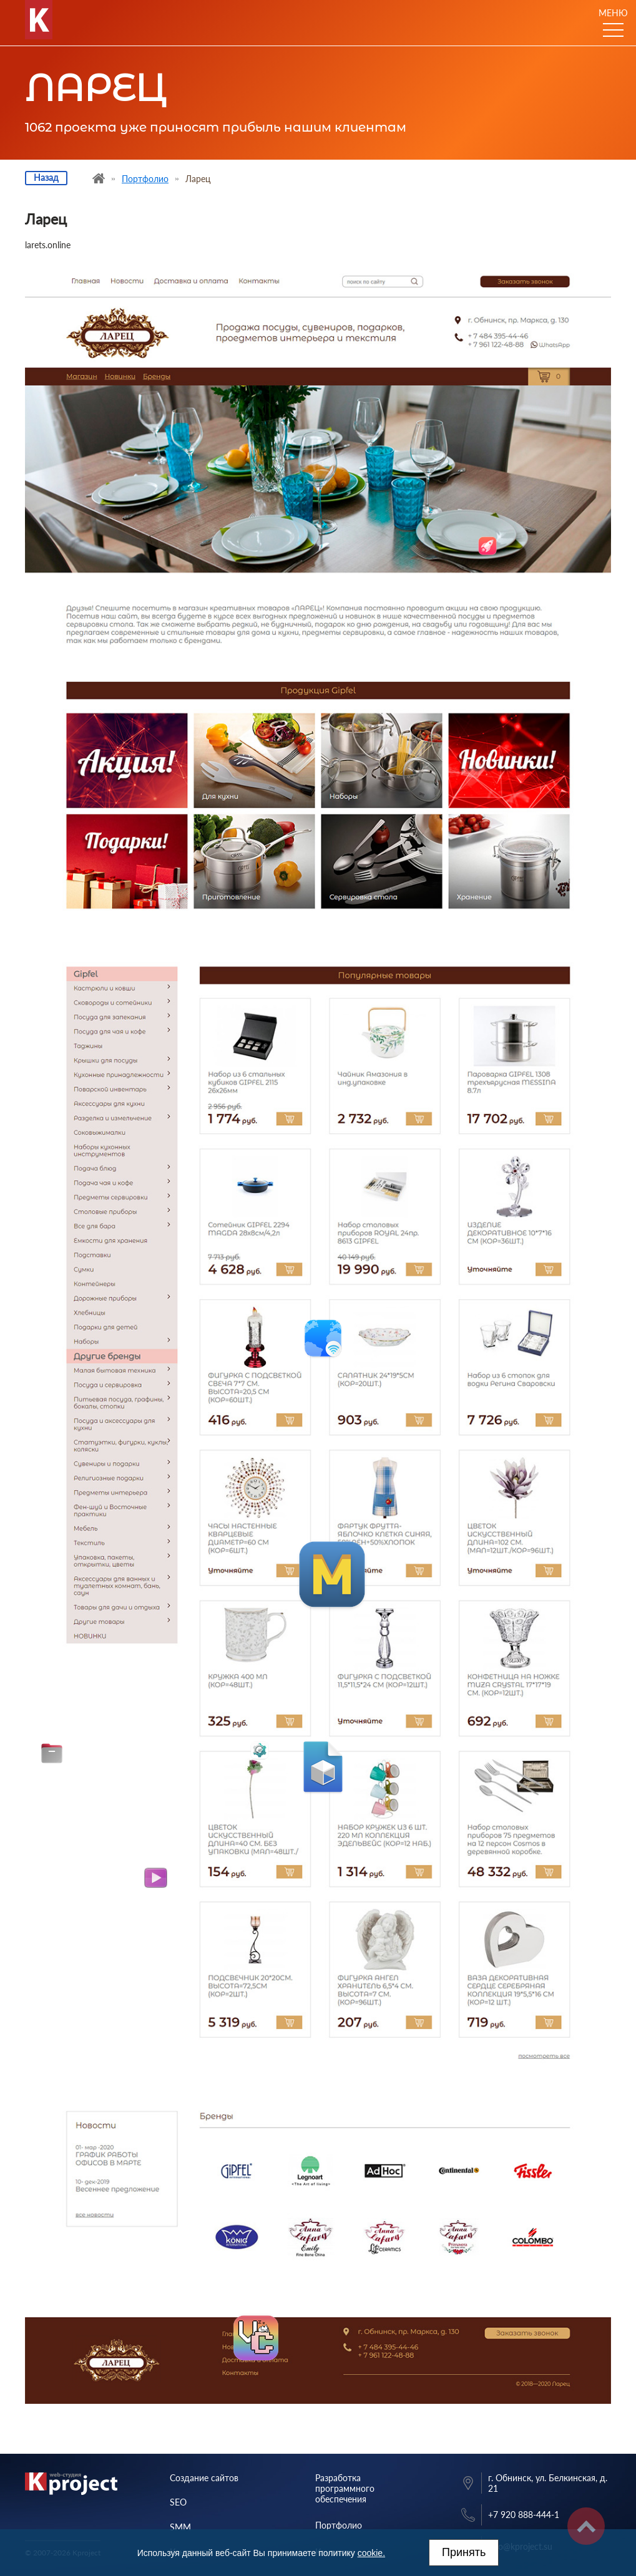  I want to click on open jacobdev application, so click(260, 1750).